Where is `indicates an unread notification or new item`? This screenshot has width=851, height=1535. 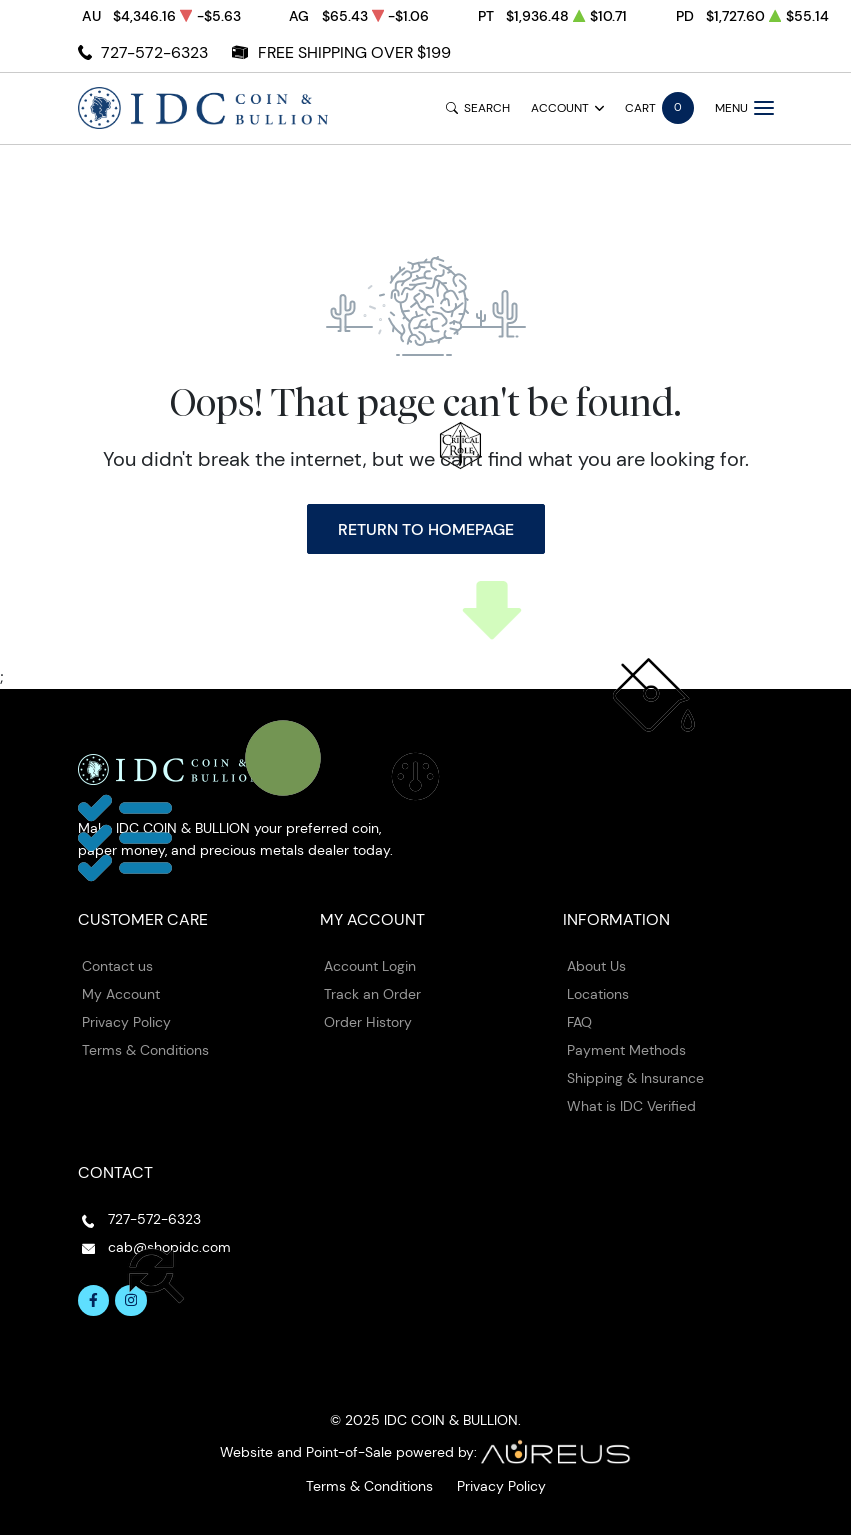
indicates an unread notification or new item is located at coordinates (283, 758).